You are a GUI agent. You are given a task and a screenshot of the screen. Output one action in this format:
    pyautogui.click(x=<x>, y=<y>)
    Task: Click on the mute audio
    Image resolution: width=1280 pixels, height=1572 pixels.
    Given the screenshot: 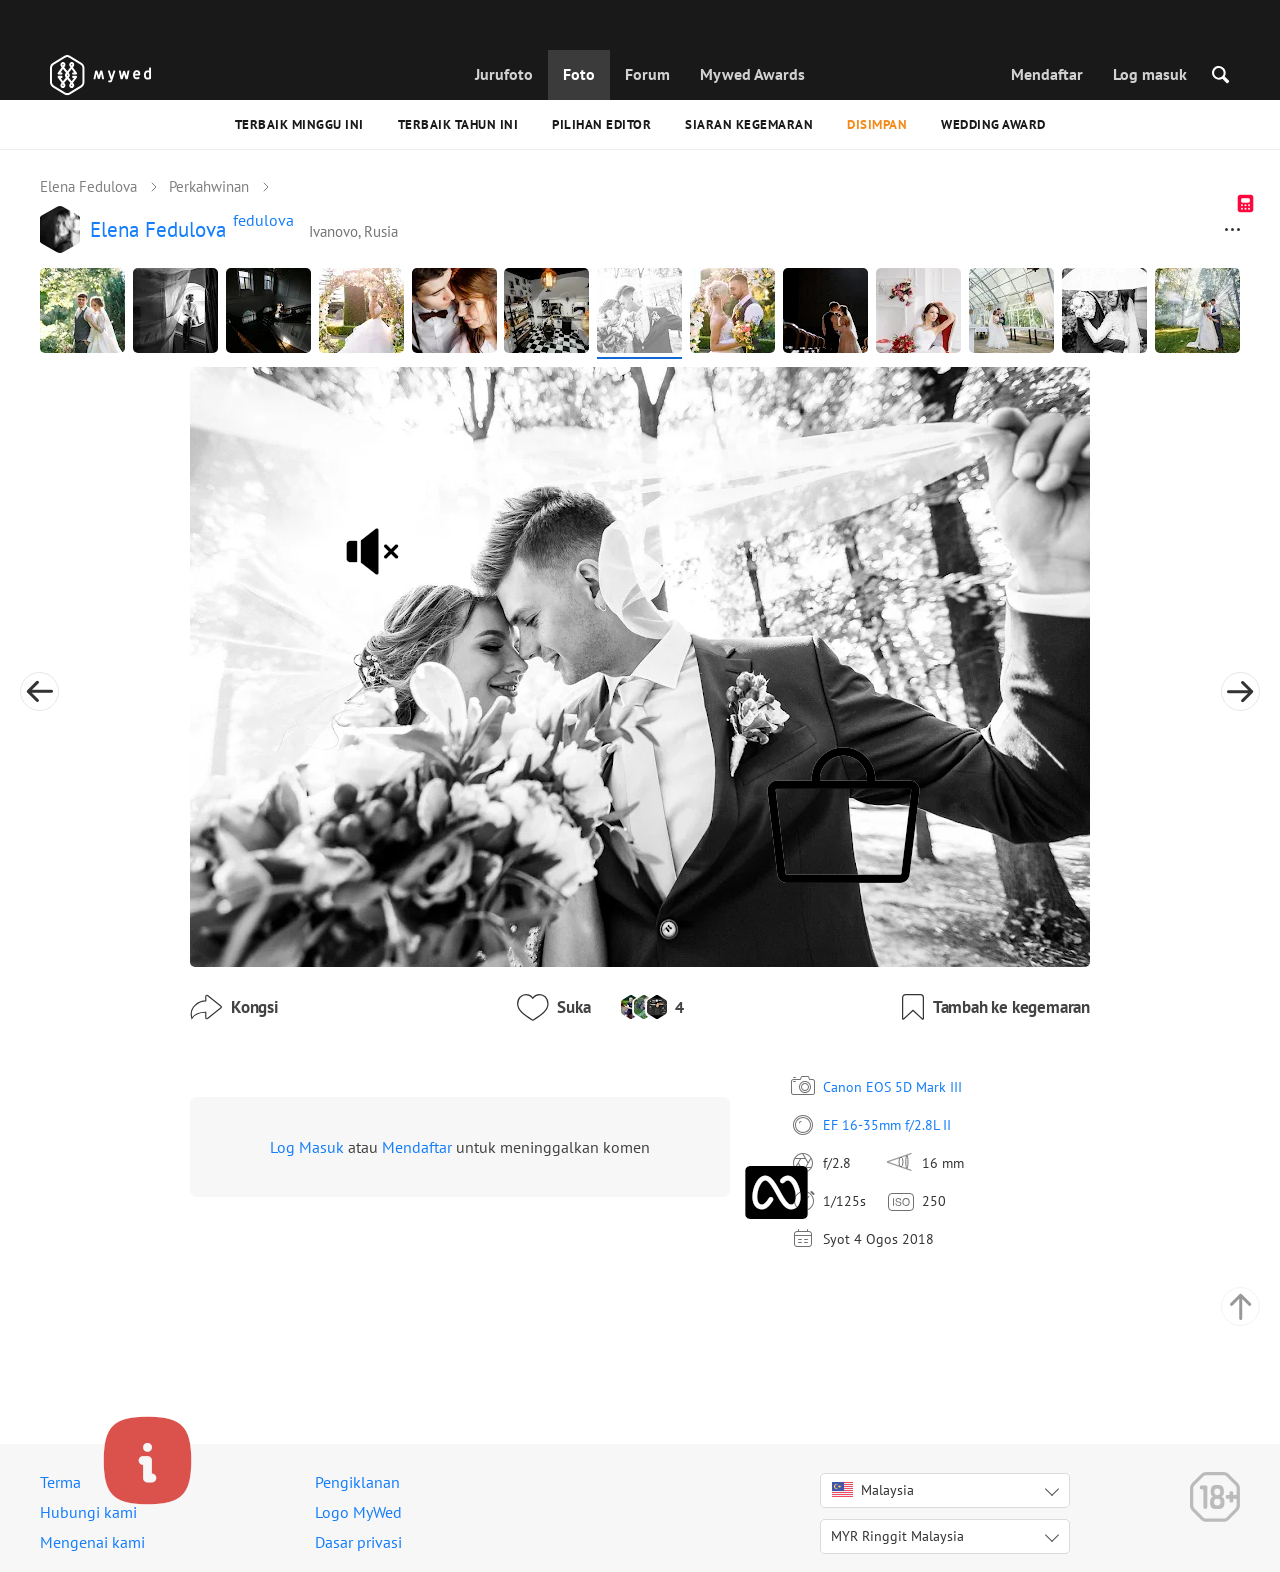 What is the action you would take?
    pyautogui.click(x=371, y=551)
    